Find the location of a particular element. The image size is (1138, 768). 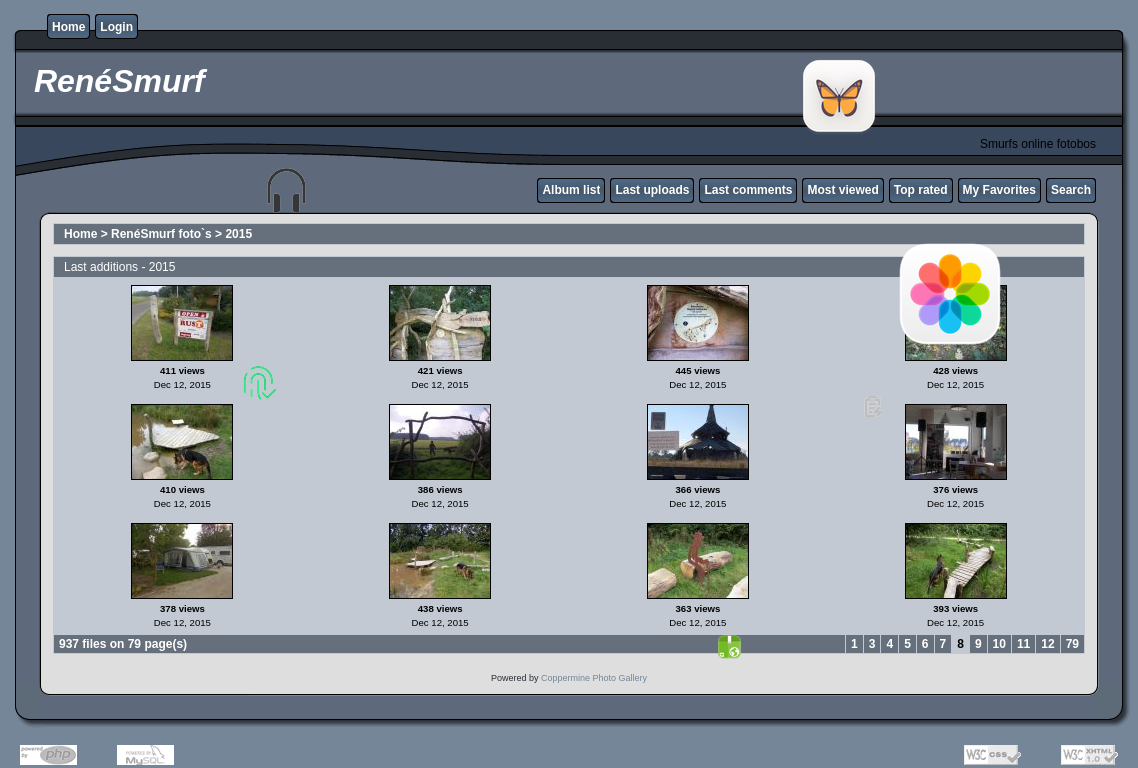

open shotwell photo manager is located at coordinates (950, 294).